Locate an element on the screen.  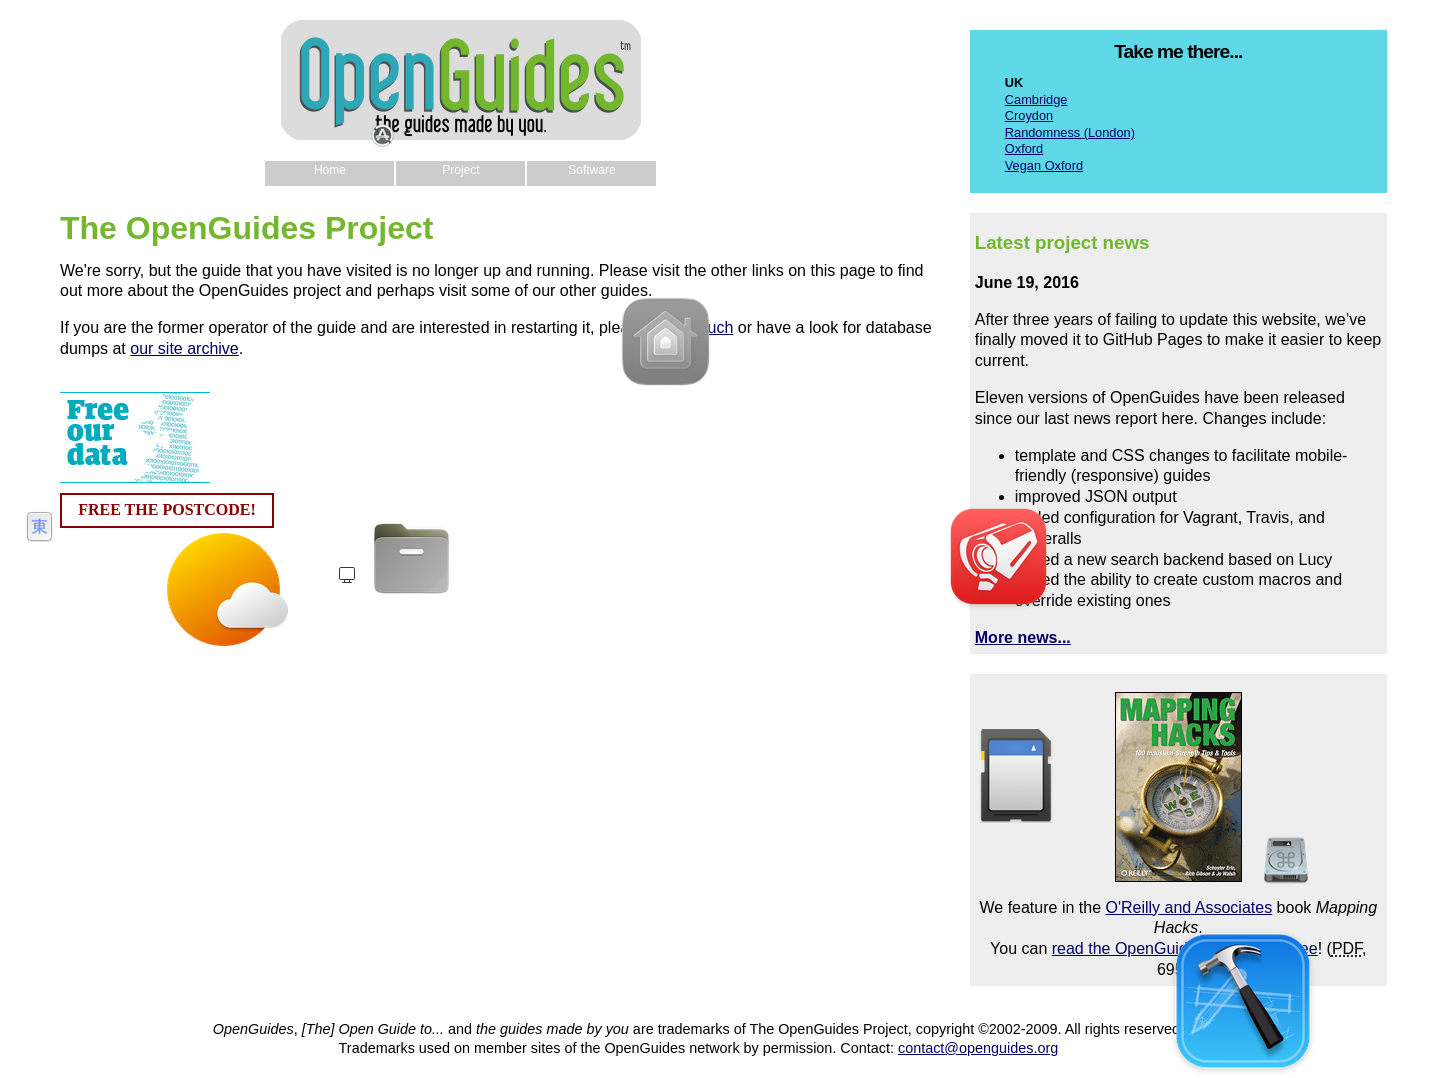
open the Nautilus file manager is located at coordinates (411, 558).